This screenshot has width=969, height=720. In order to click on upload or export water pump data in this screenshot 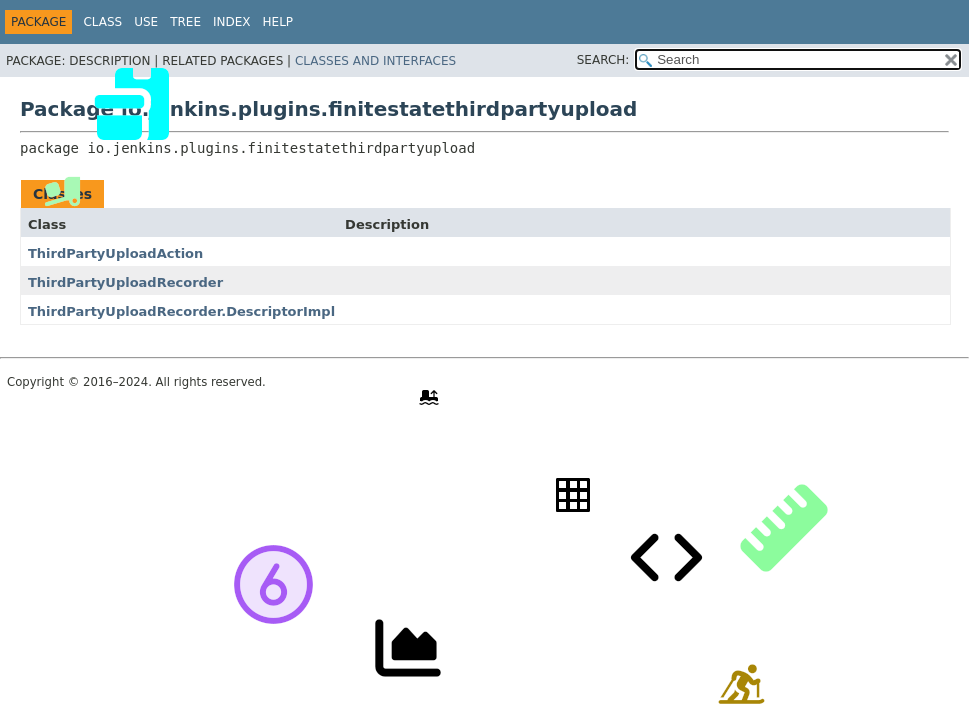, I will do `click(429, 397)`.